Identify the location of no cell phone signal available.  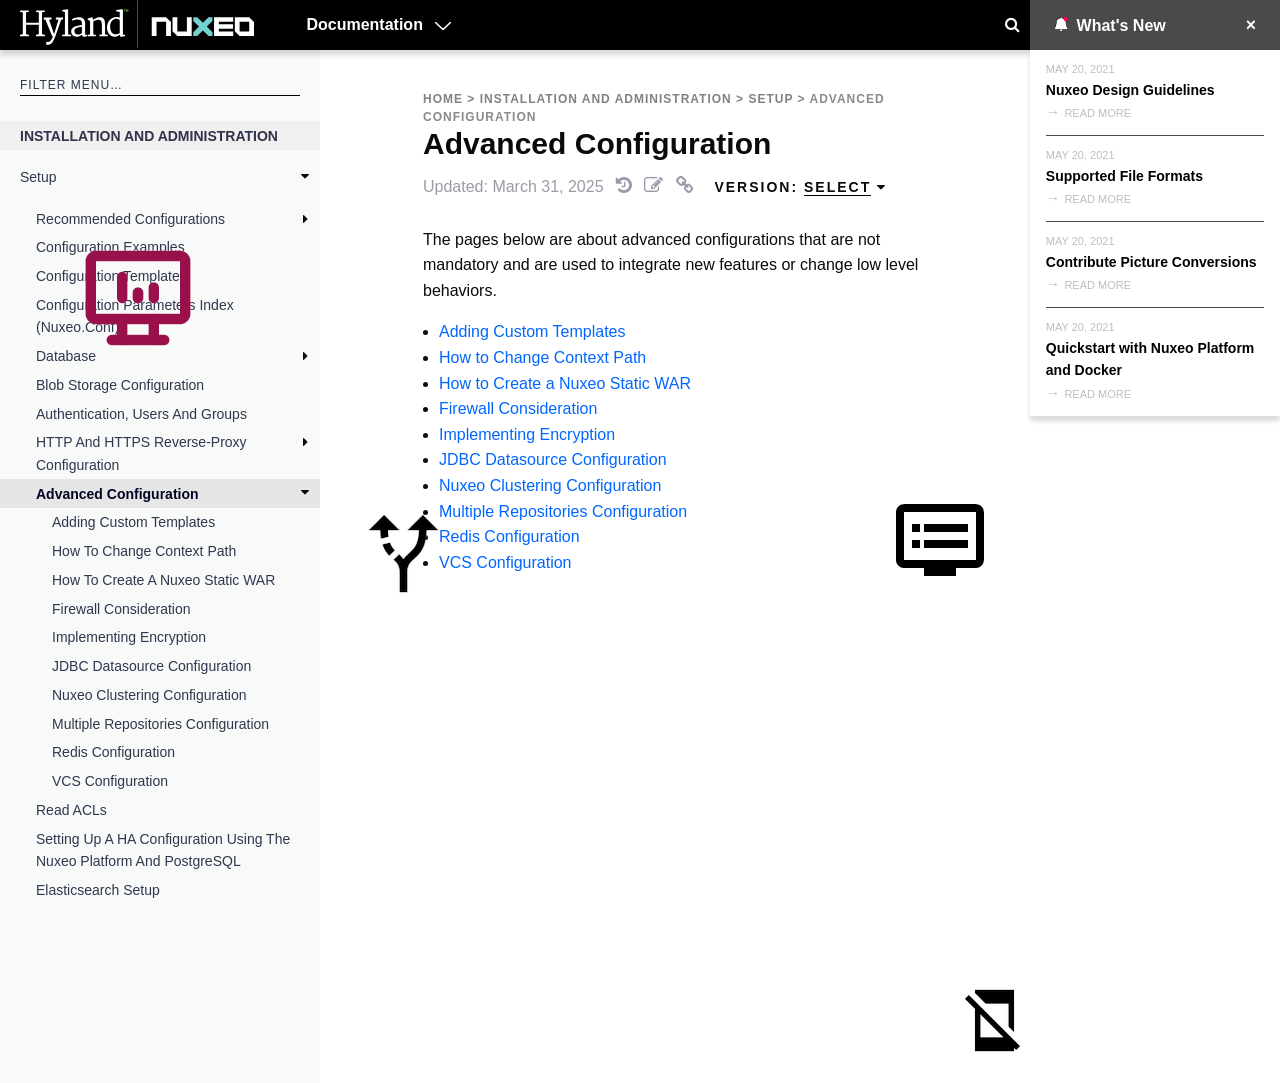
(994, 1020).